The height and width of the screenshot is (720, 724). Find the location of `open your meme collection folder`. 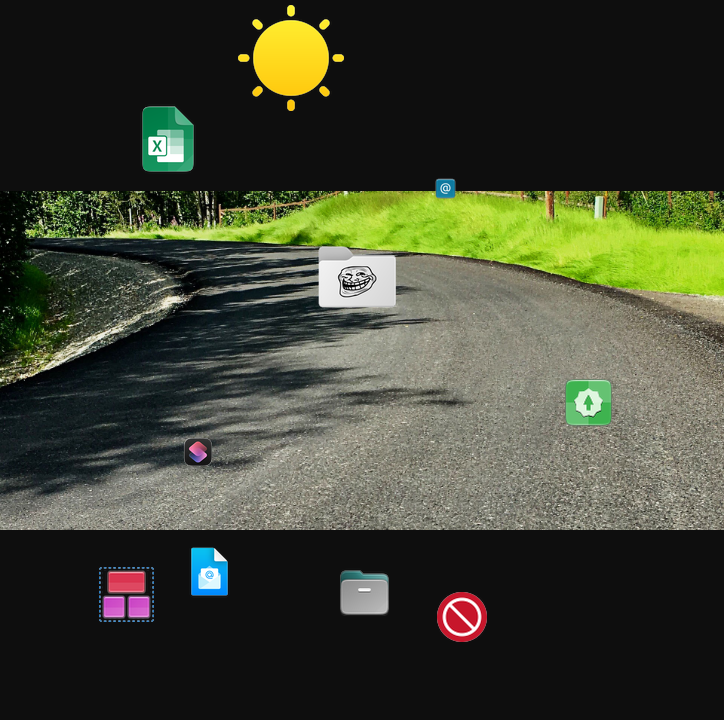

open your meme collection folder is located at coordinates (357, 279).